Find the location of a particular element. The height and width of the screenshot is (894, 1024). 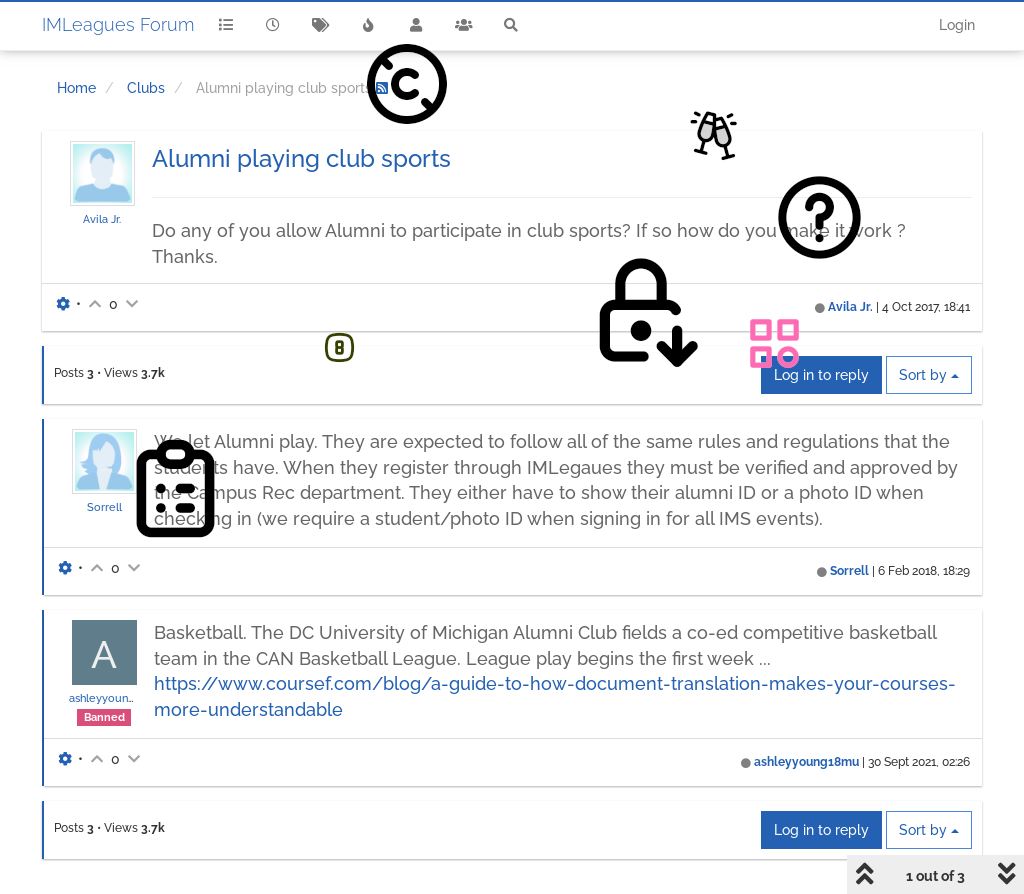

indicates content is copyright-free or in the public domain is located at coordinates (407, 84).